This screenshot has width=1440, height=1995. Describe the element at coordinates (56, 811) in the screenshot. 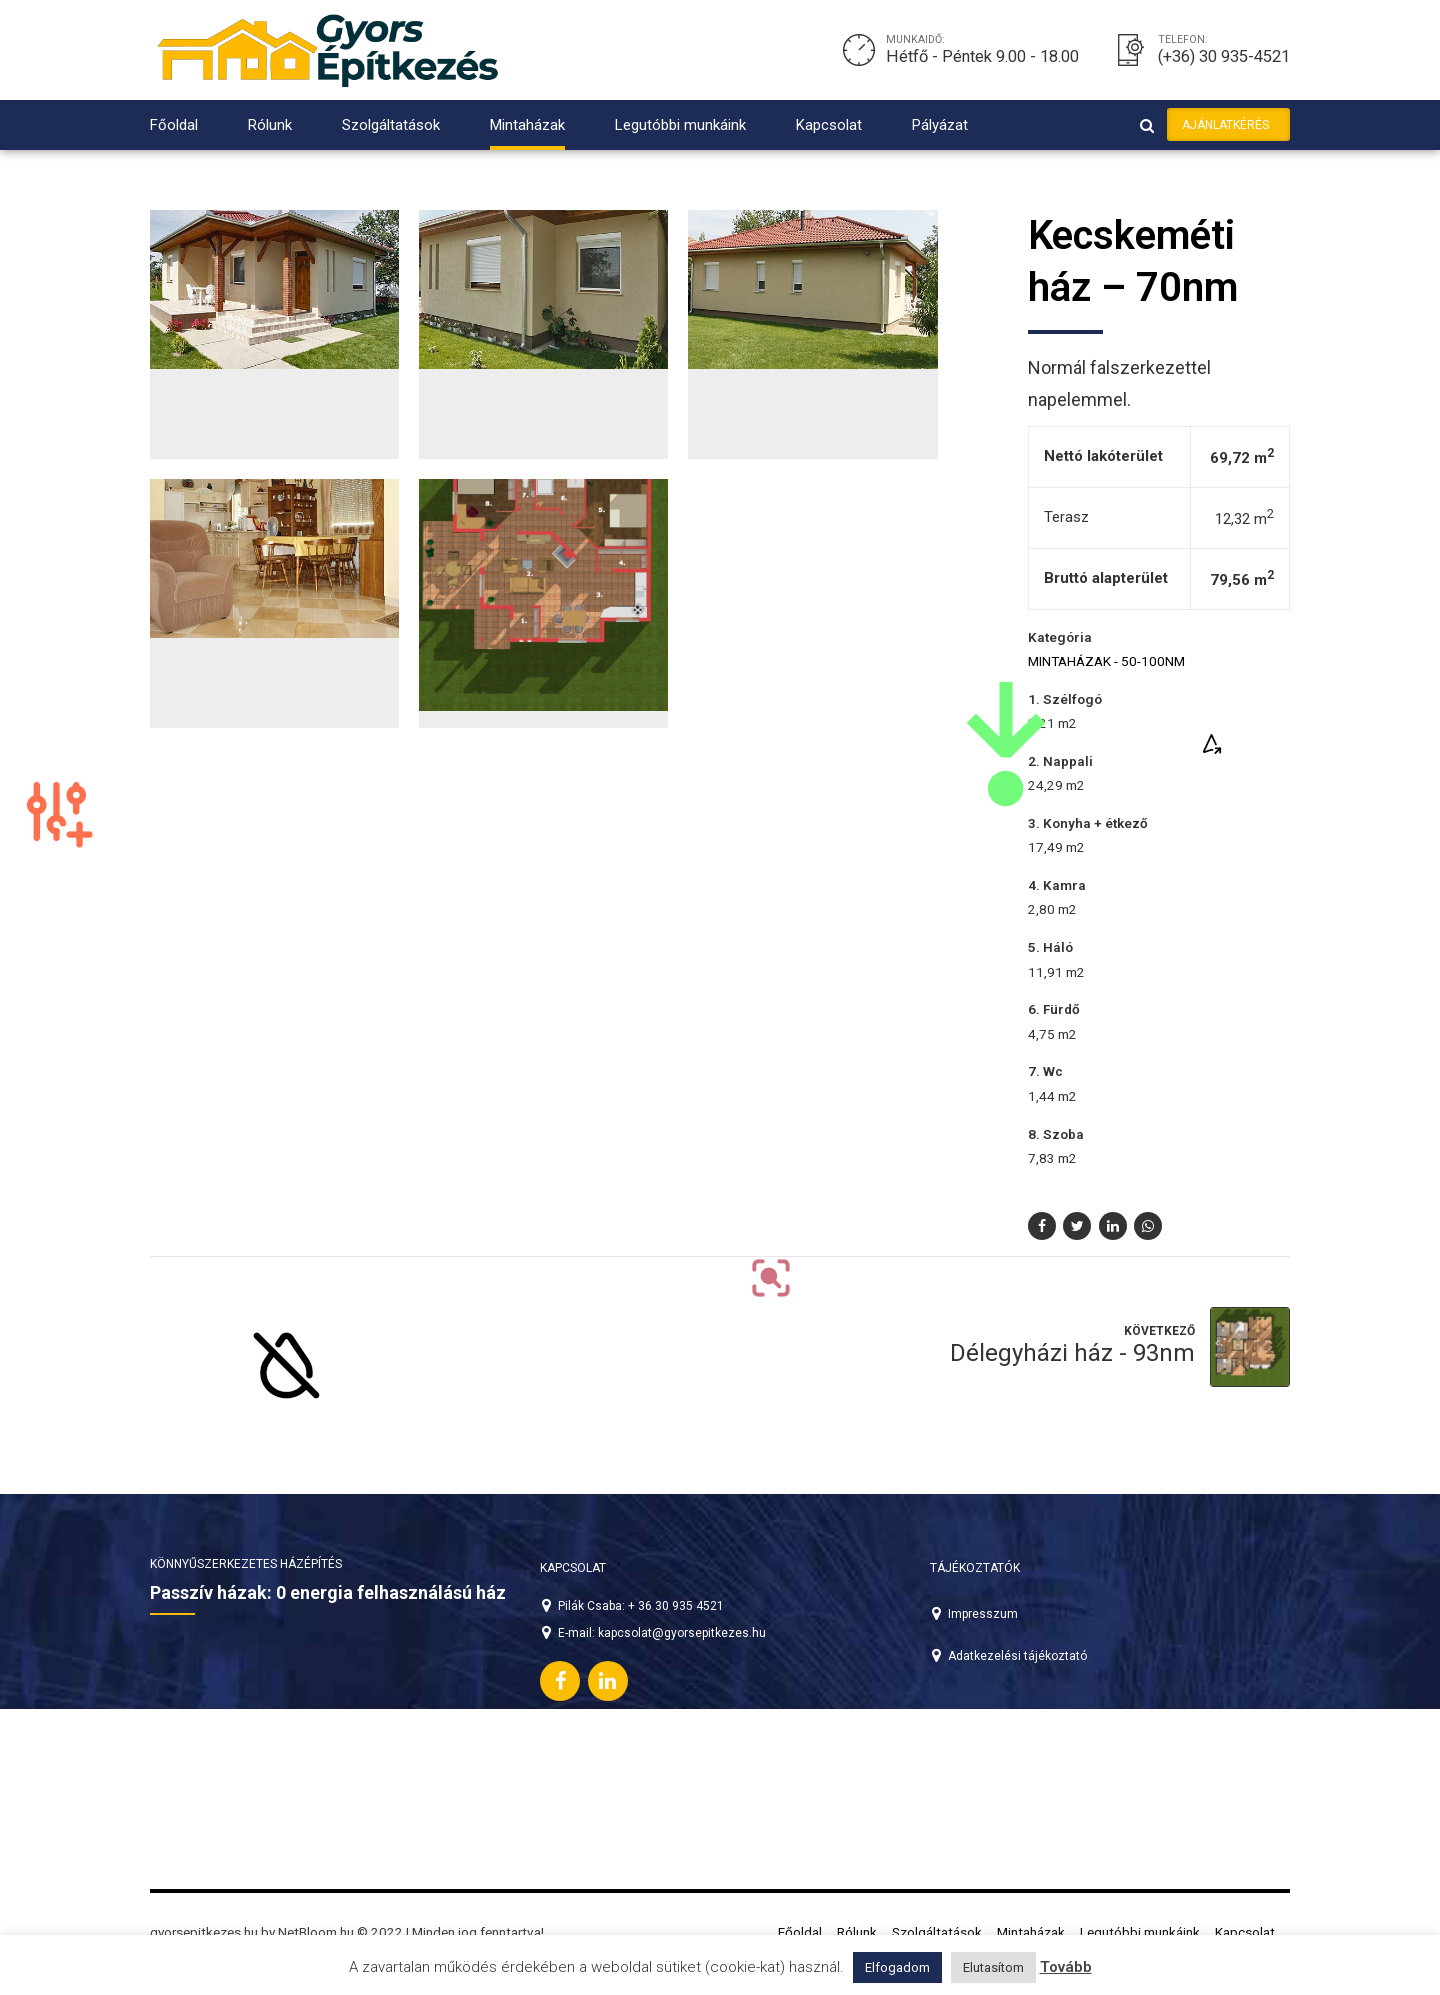

I see `add a new filter or setting option` at that location.